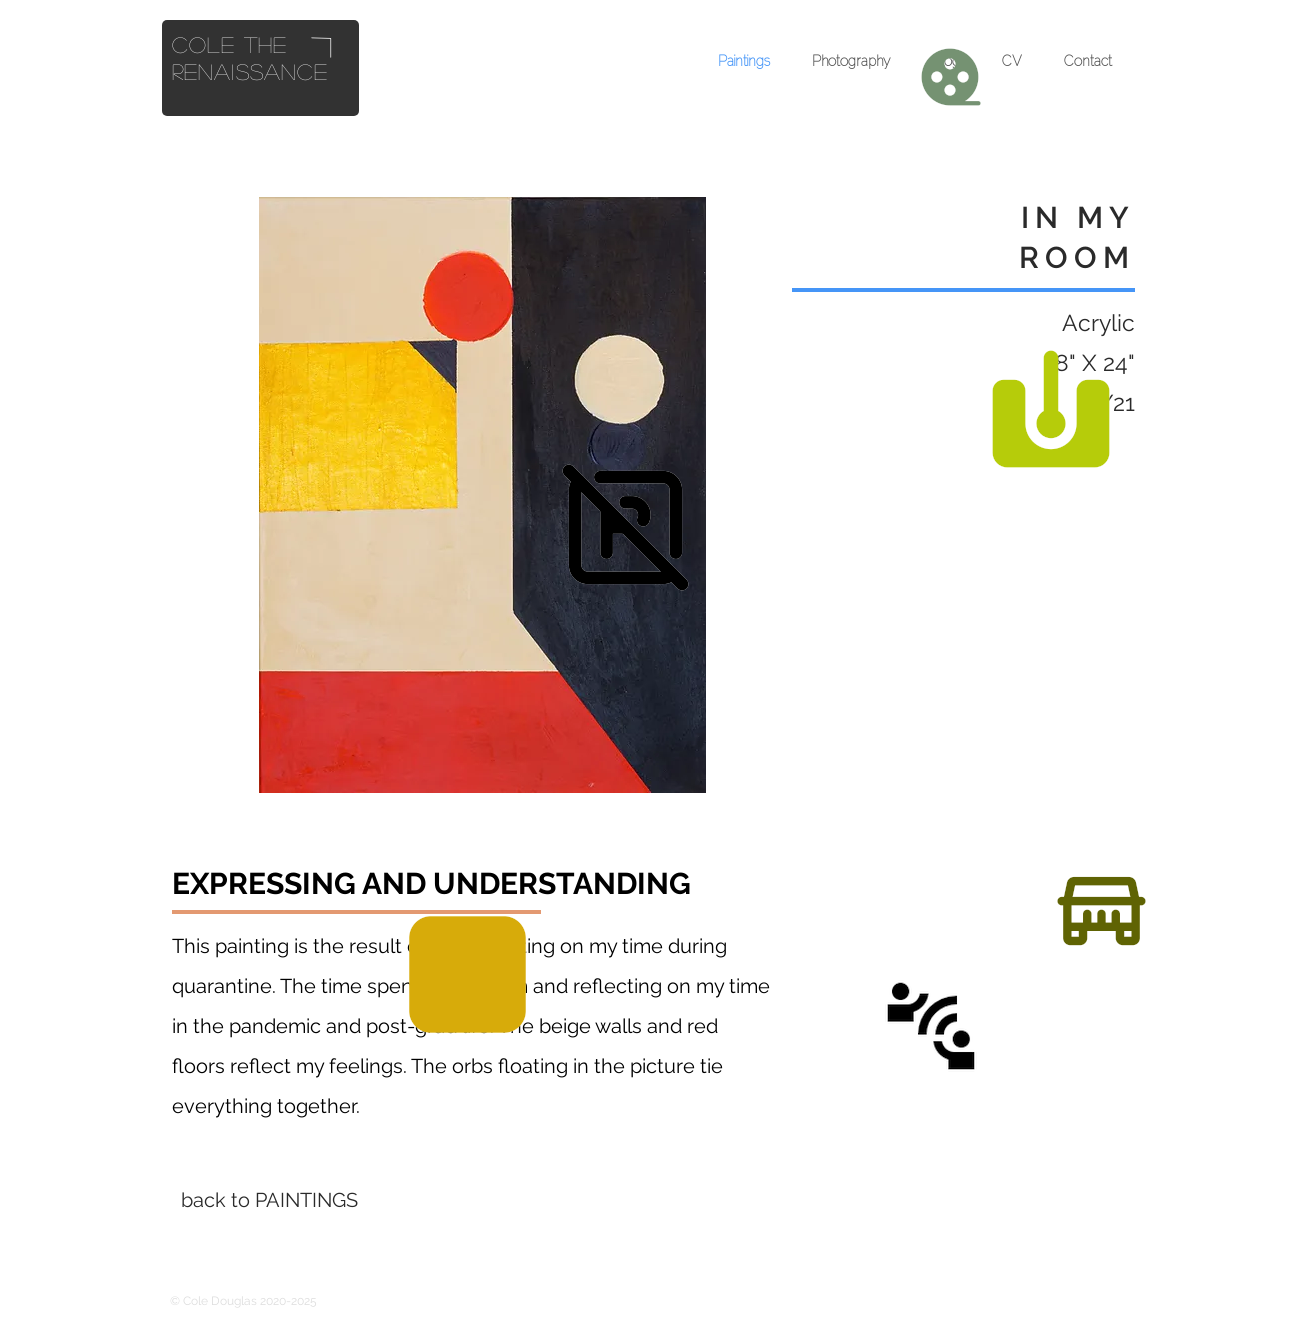  Describe the element at coordinates (950, 77) in the screenshot. I see `access video or movie content` at that location.